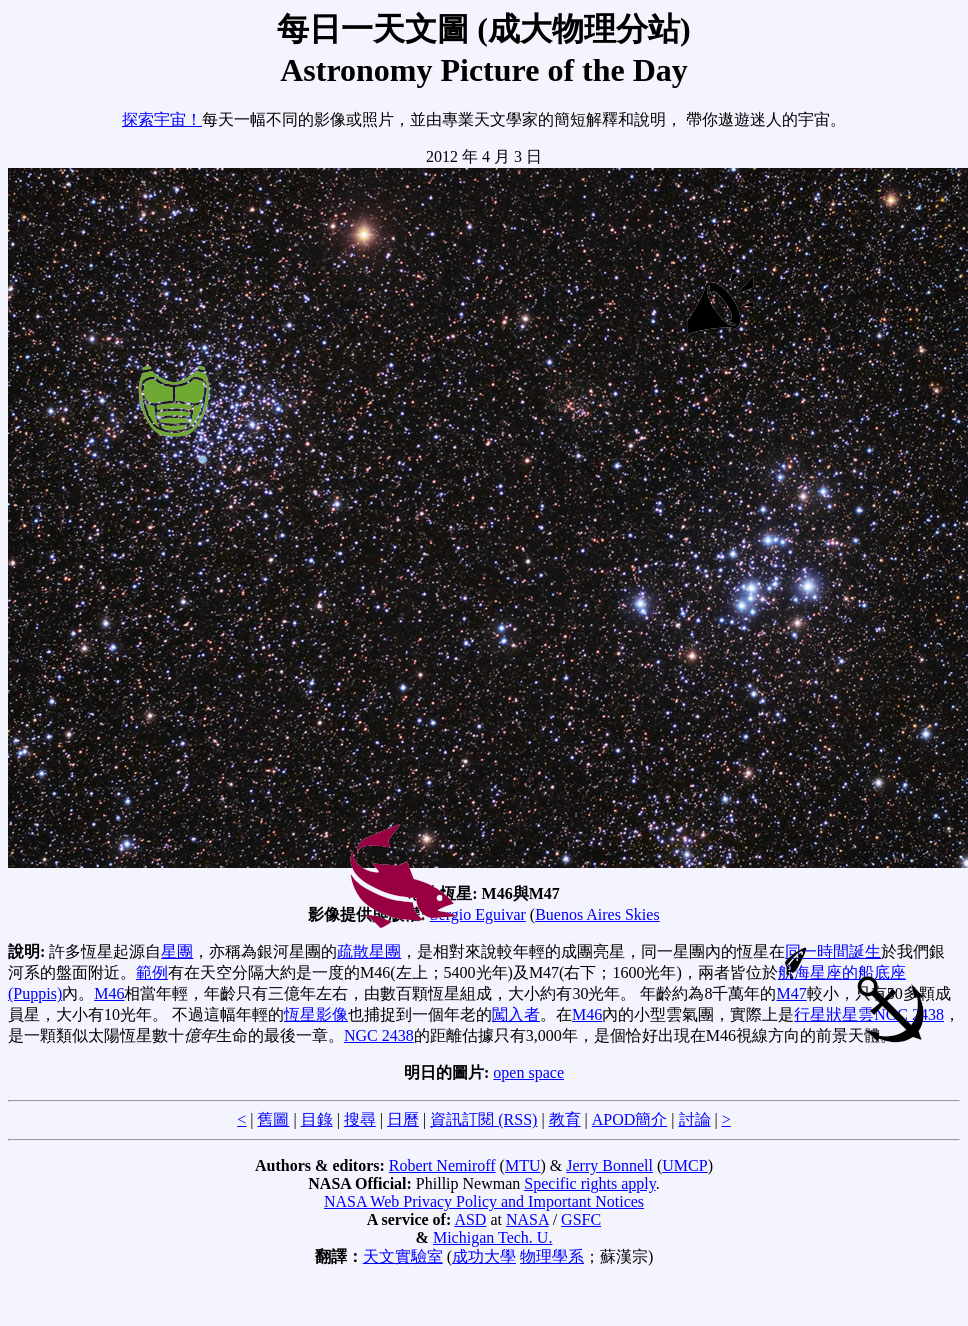  What do you see at coordinates (404, 876) in the screenshot?
I see `select salmon as an ingredient` at bounding box center [404, 876].